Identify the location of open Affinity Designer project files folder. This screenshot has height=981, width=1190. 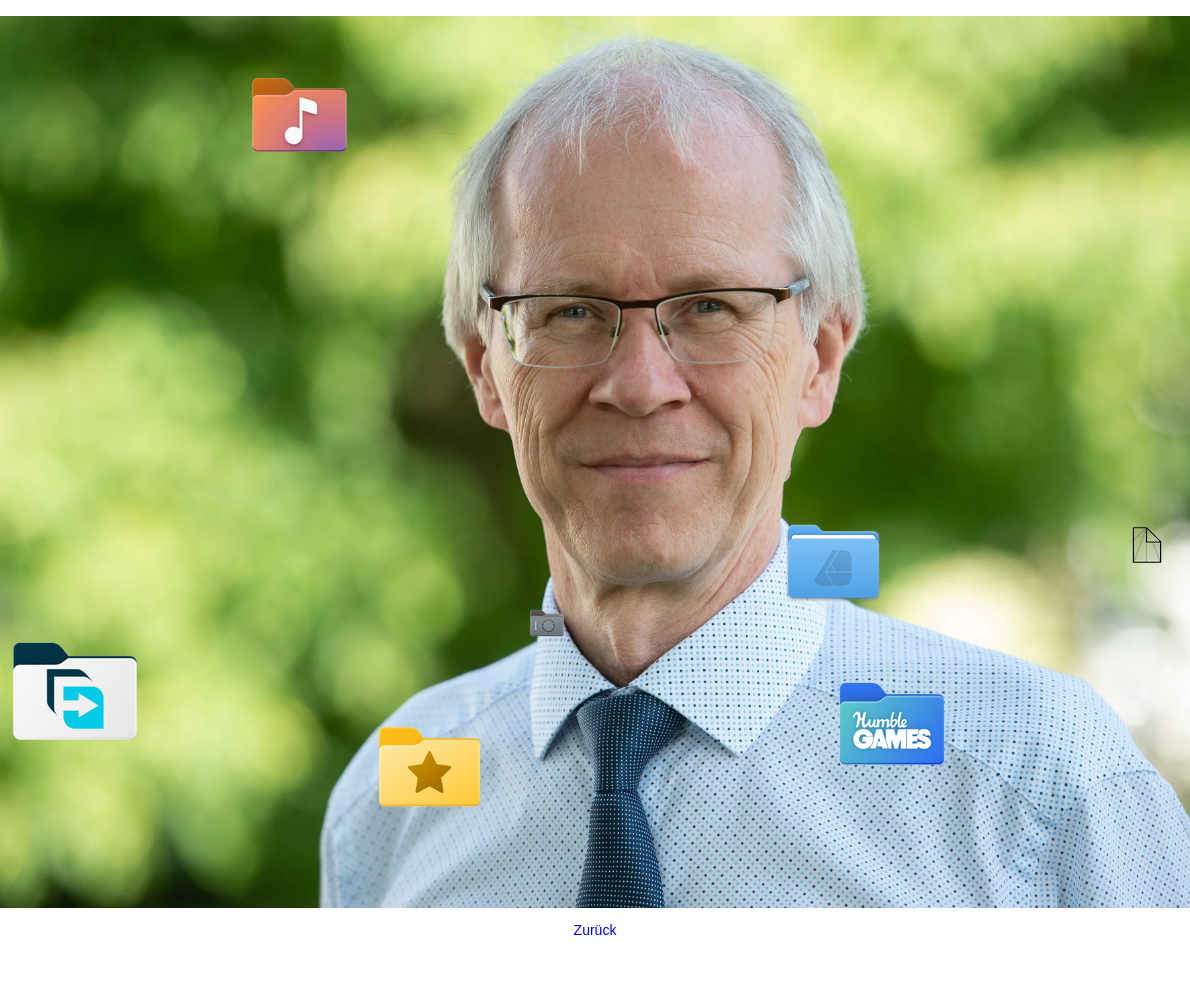
(833, 561).